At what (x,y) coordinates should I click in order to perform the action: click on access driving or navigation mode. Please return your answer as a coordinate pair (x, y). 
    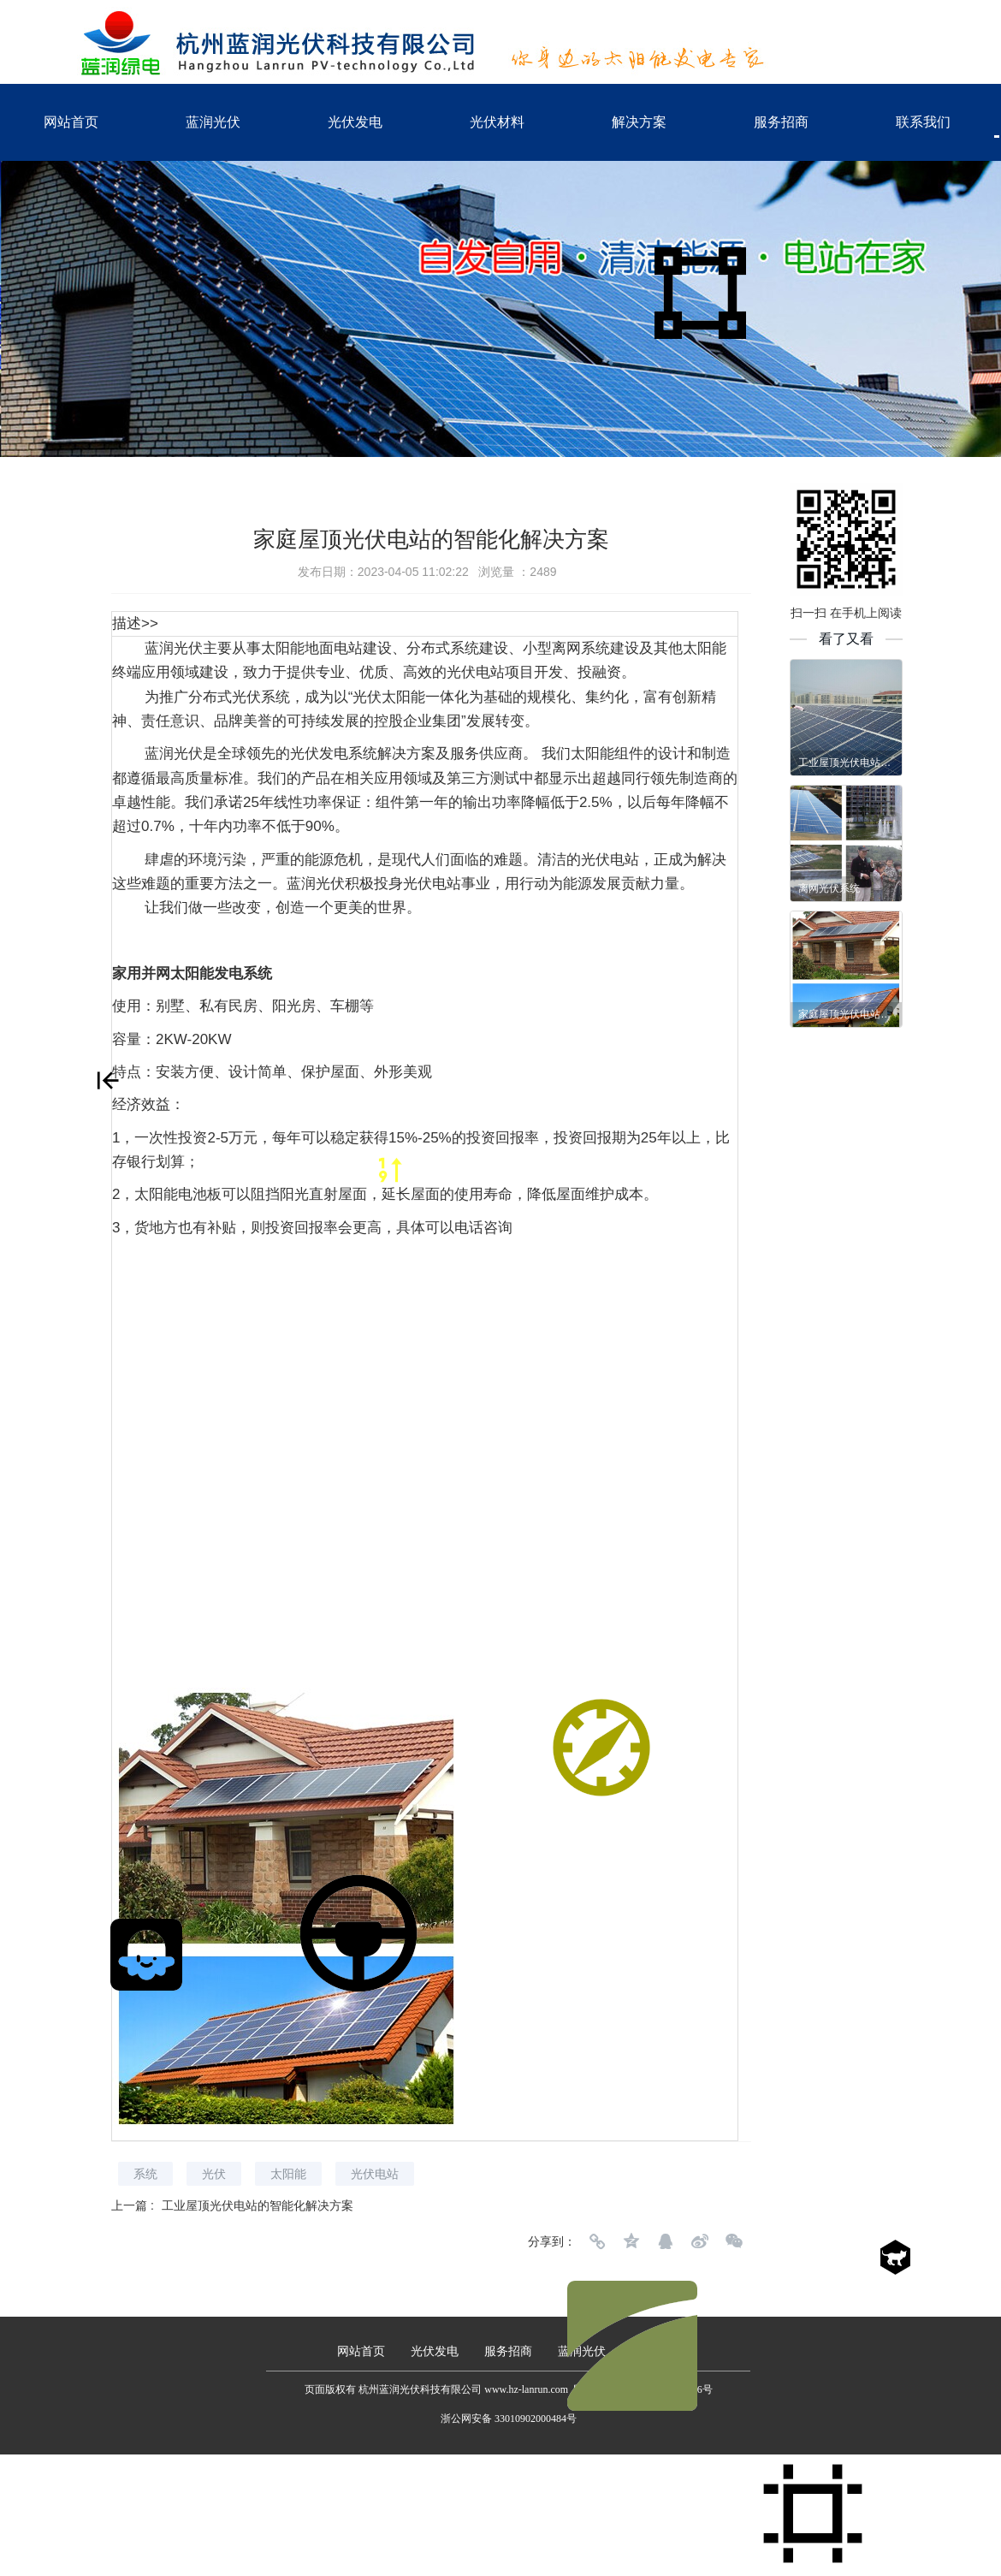
    Looking at the image, I should click on (358, 1933).